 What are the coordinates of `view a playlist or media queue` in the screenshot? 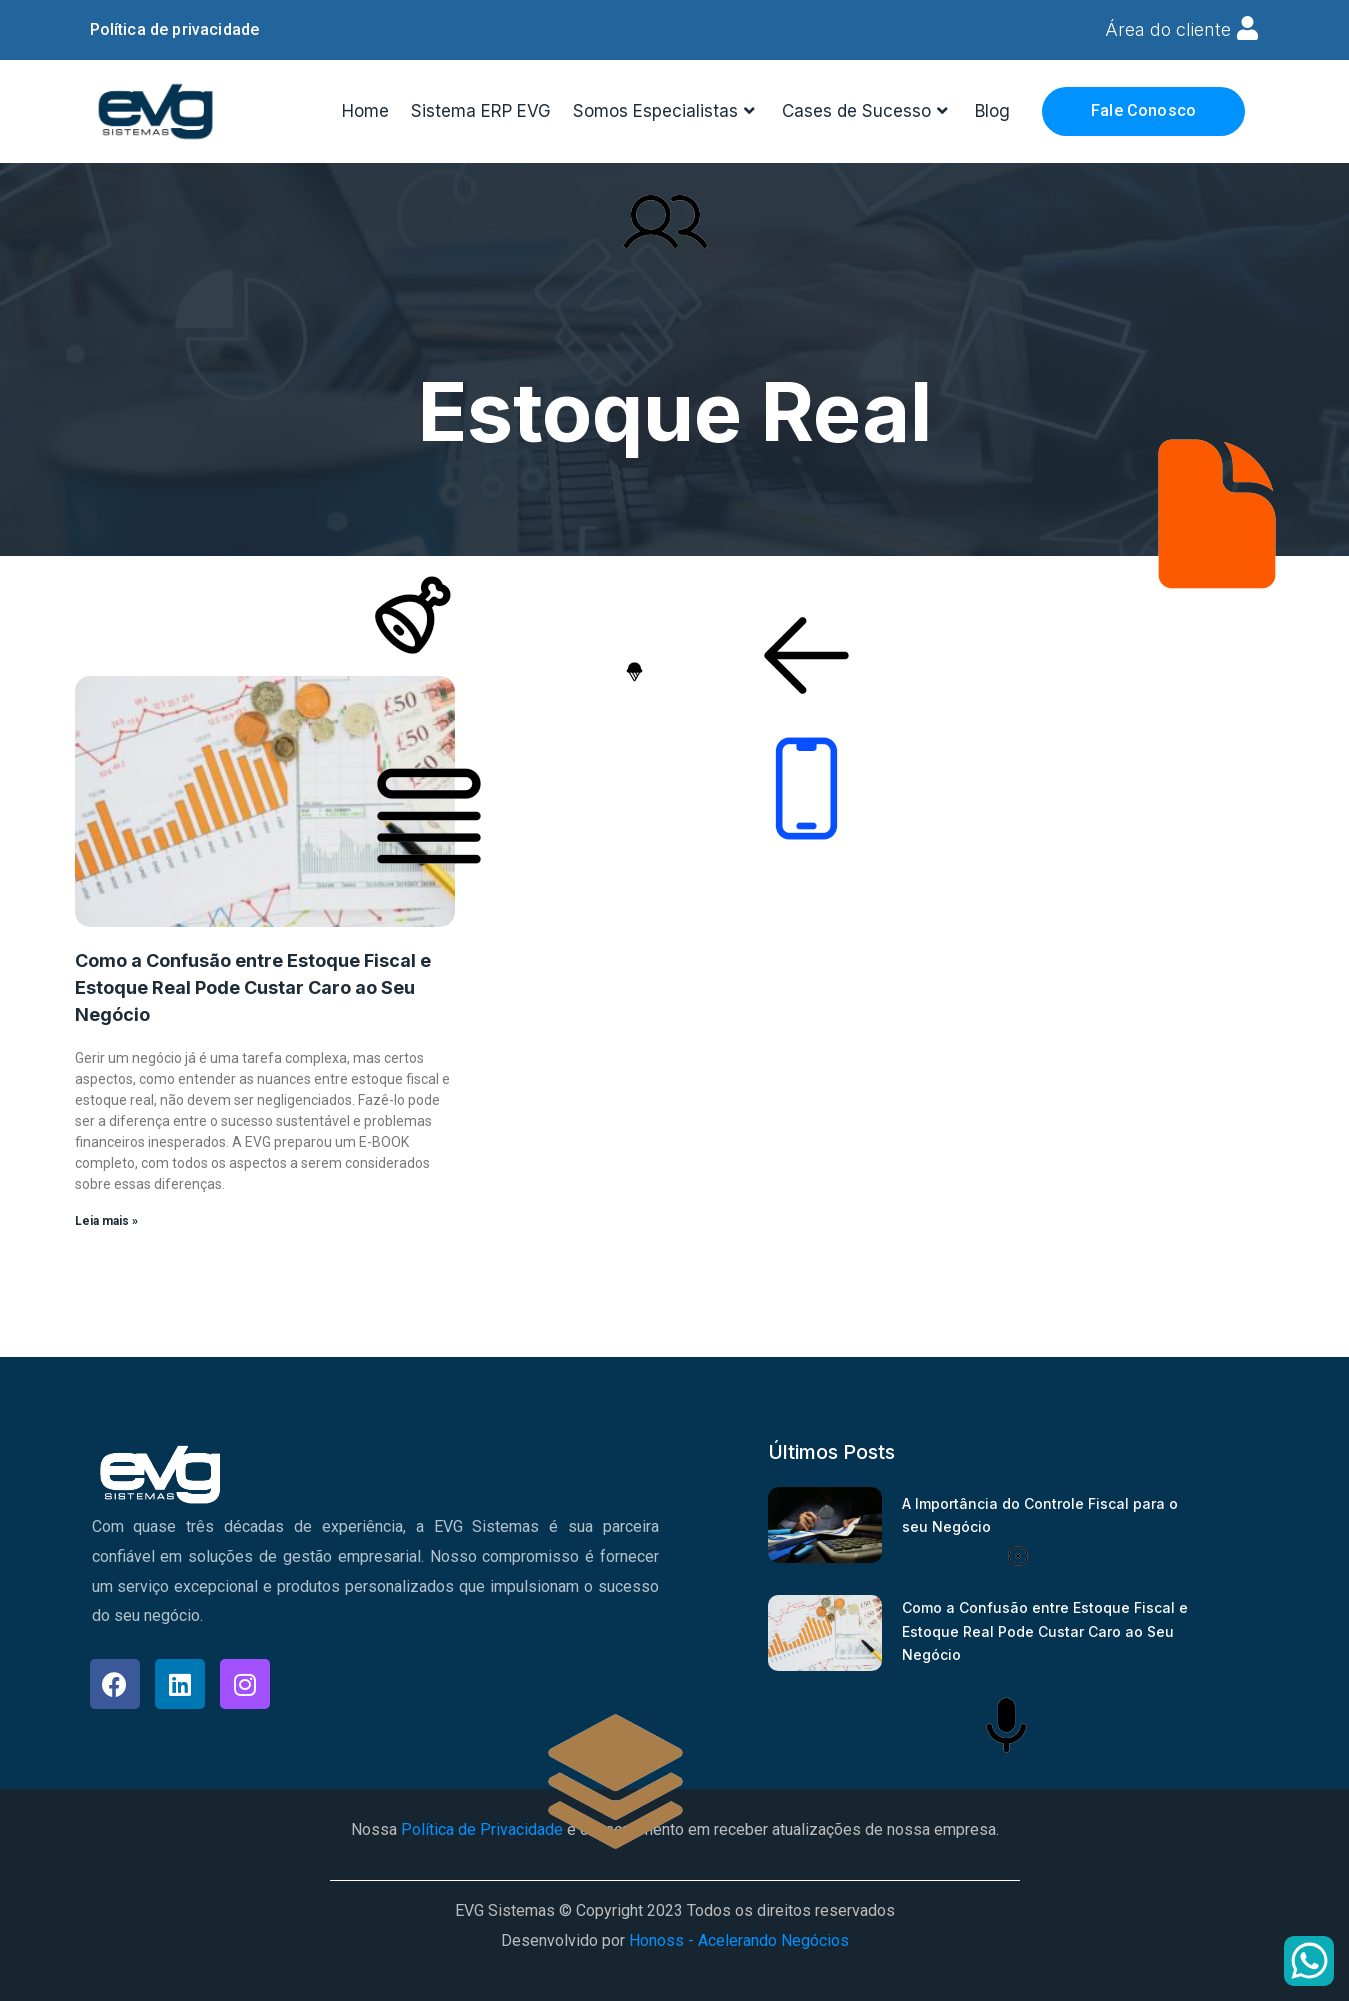 It's located at (429, 816).